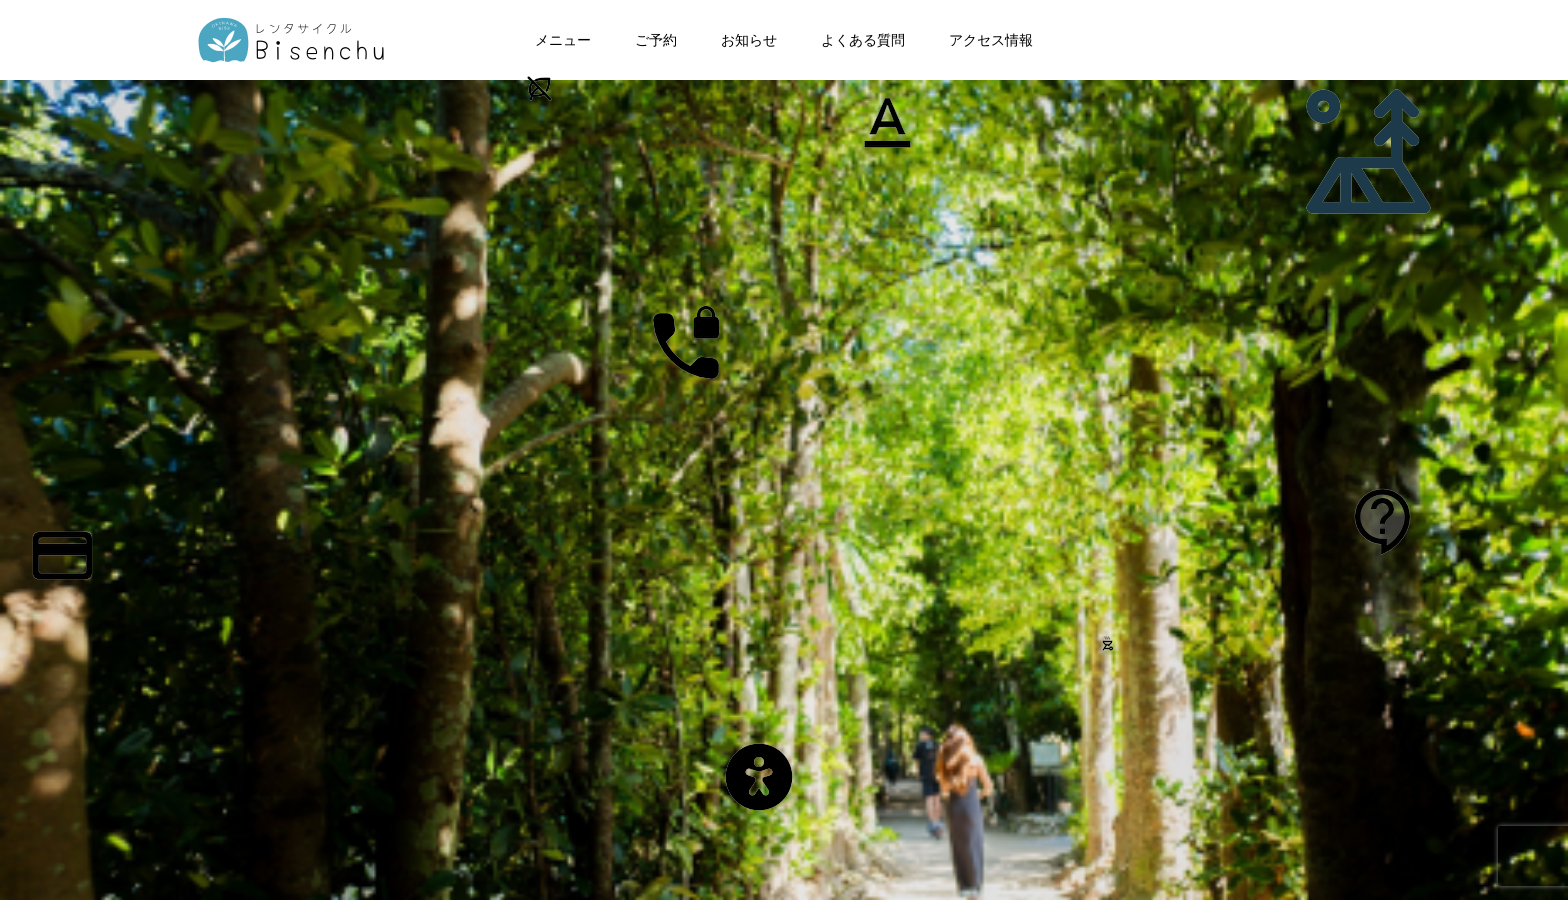 The height and width of the screenshot is (900, 1568). I want to click on explore camping or outdoor activities, so click(1368, 151).